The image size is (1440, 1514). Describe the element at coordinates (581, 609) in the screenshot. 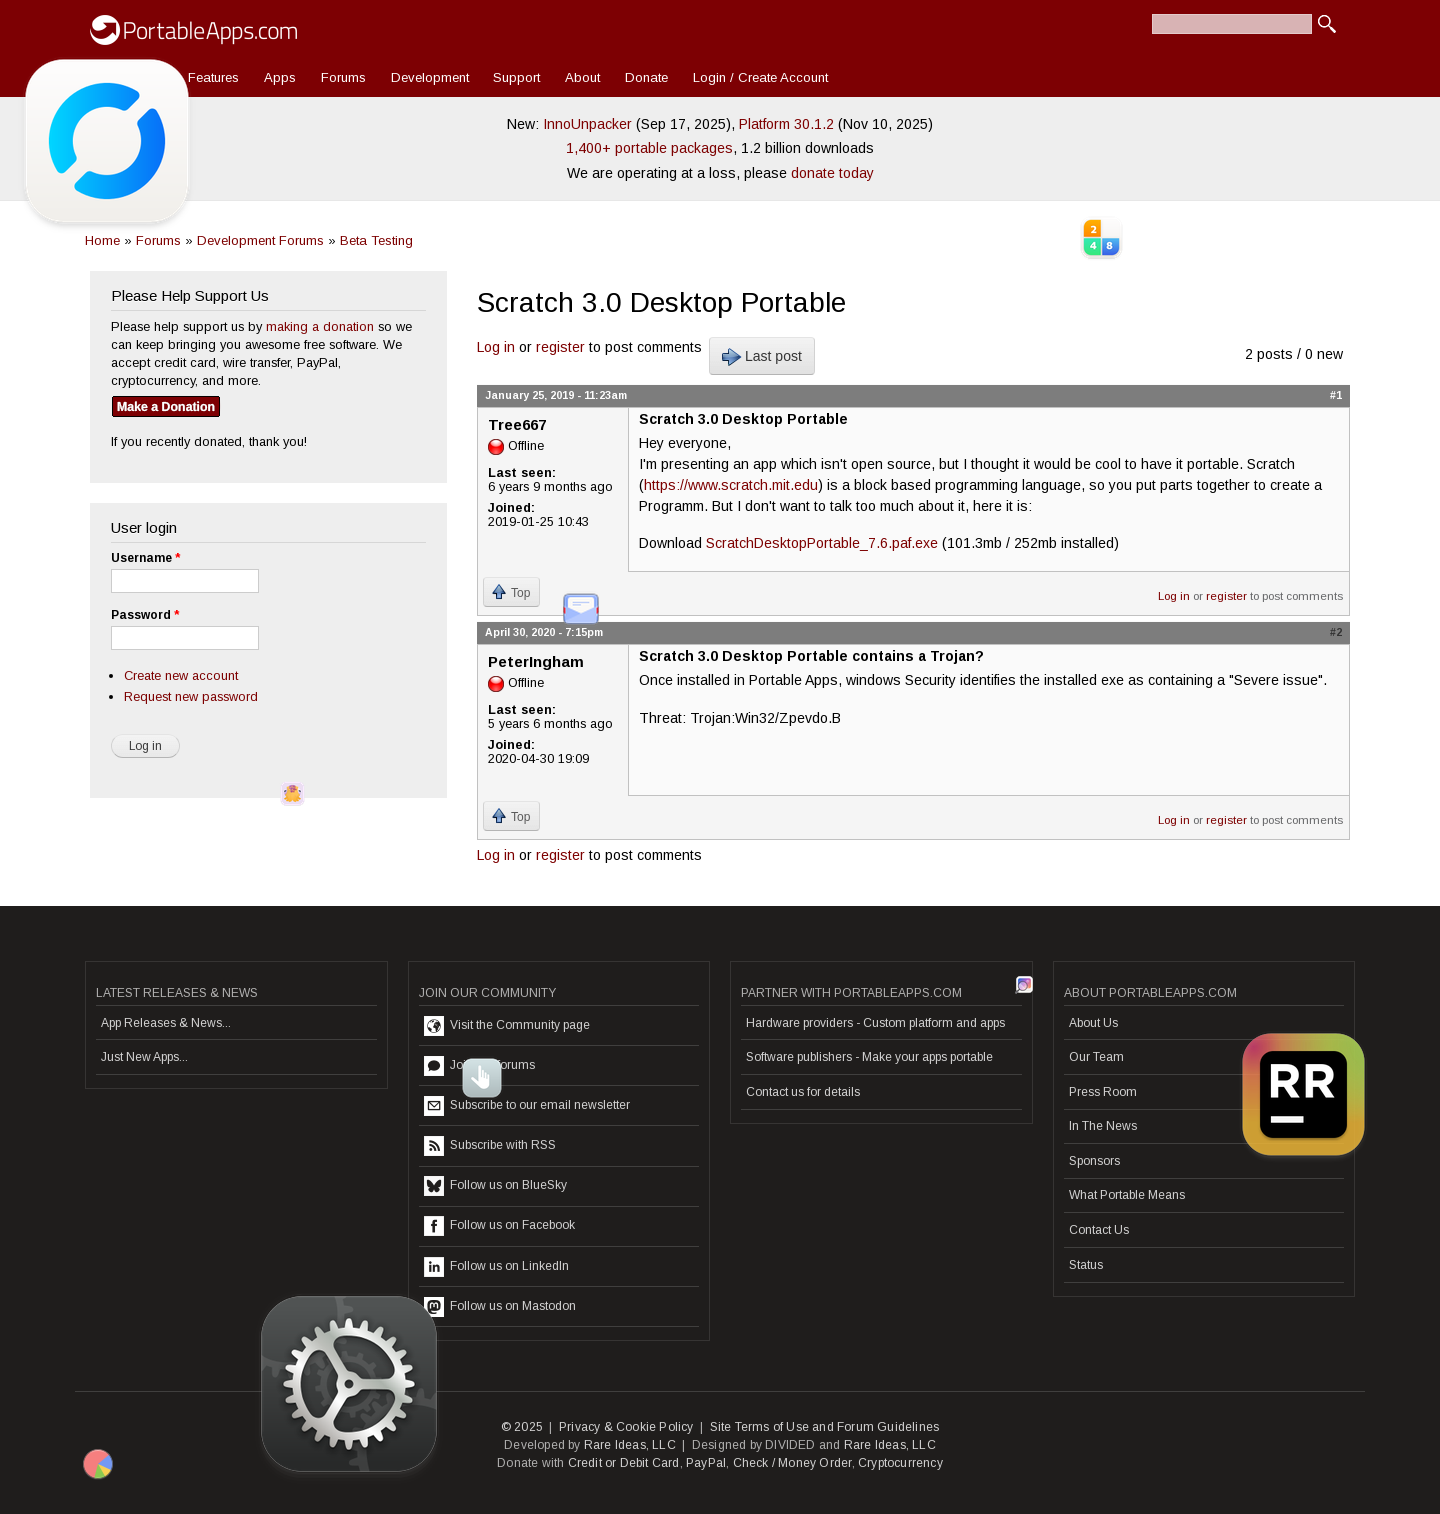

I see `open the mail application` at that location.